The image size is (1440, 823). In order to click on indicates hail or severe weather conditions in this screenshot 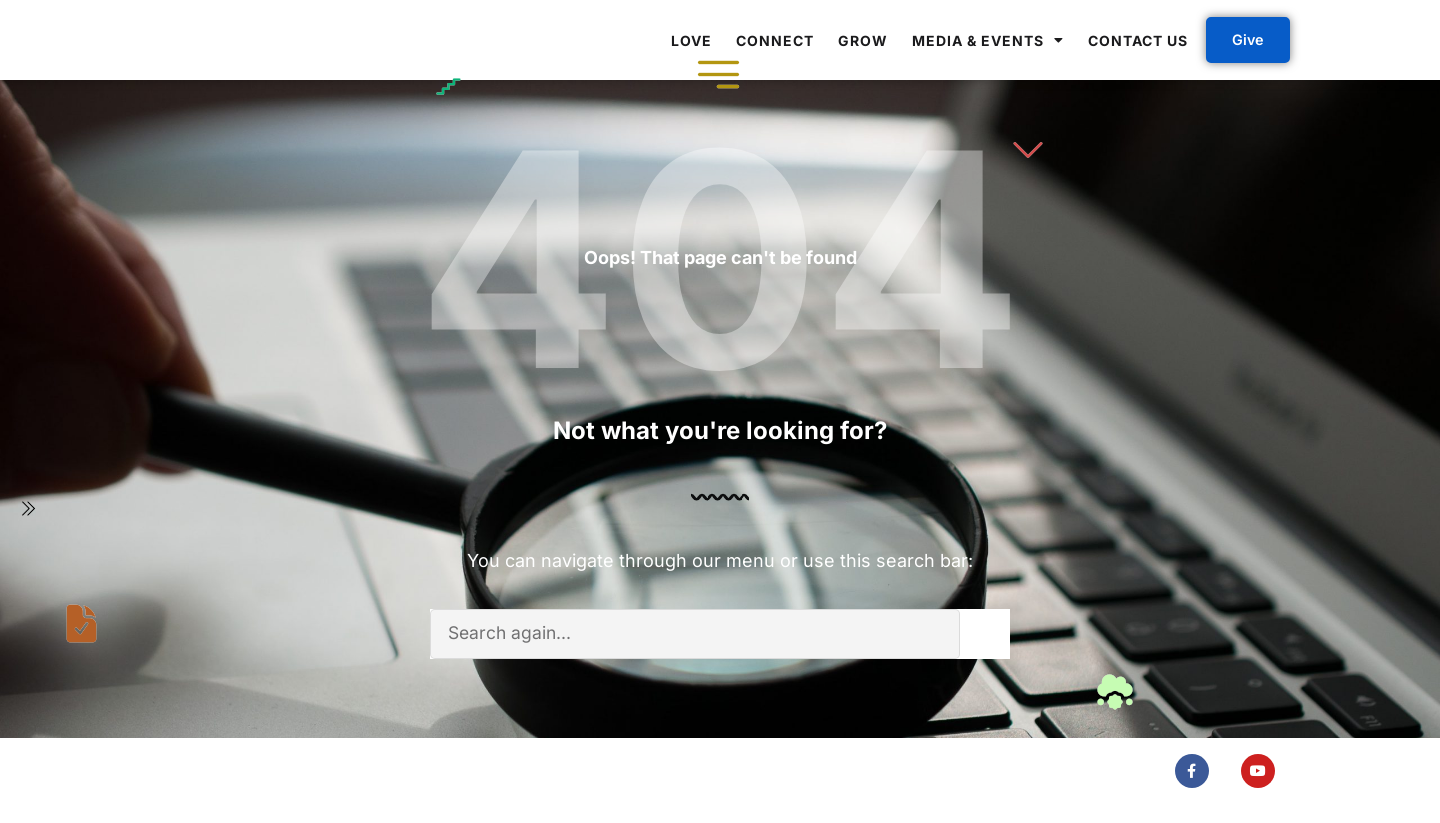, I will do `click(1115, 692)`.